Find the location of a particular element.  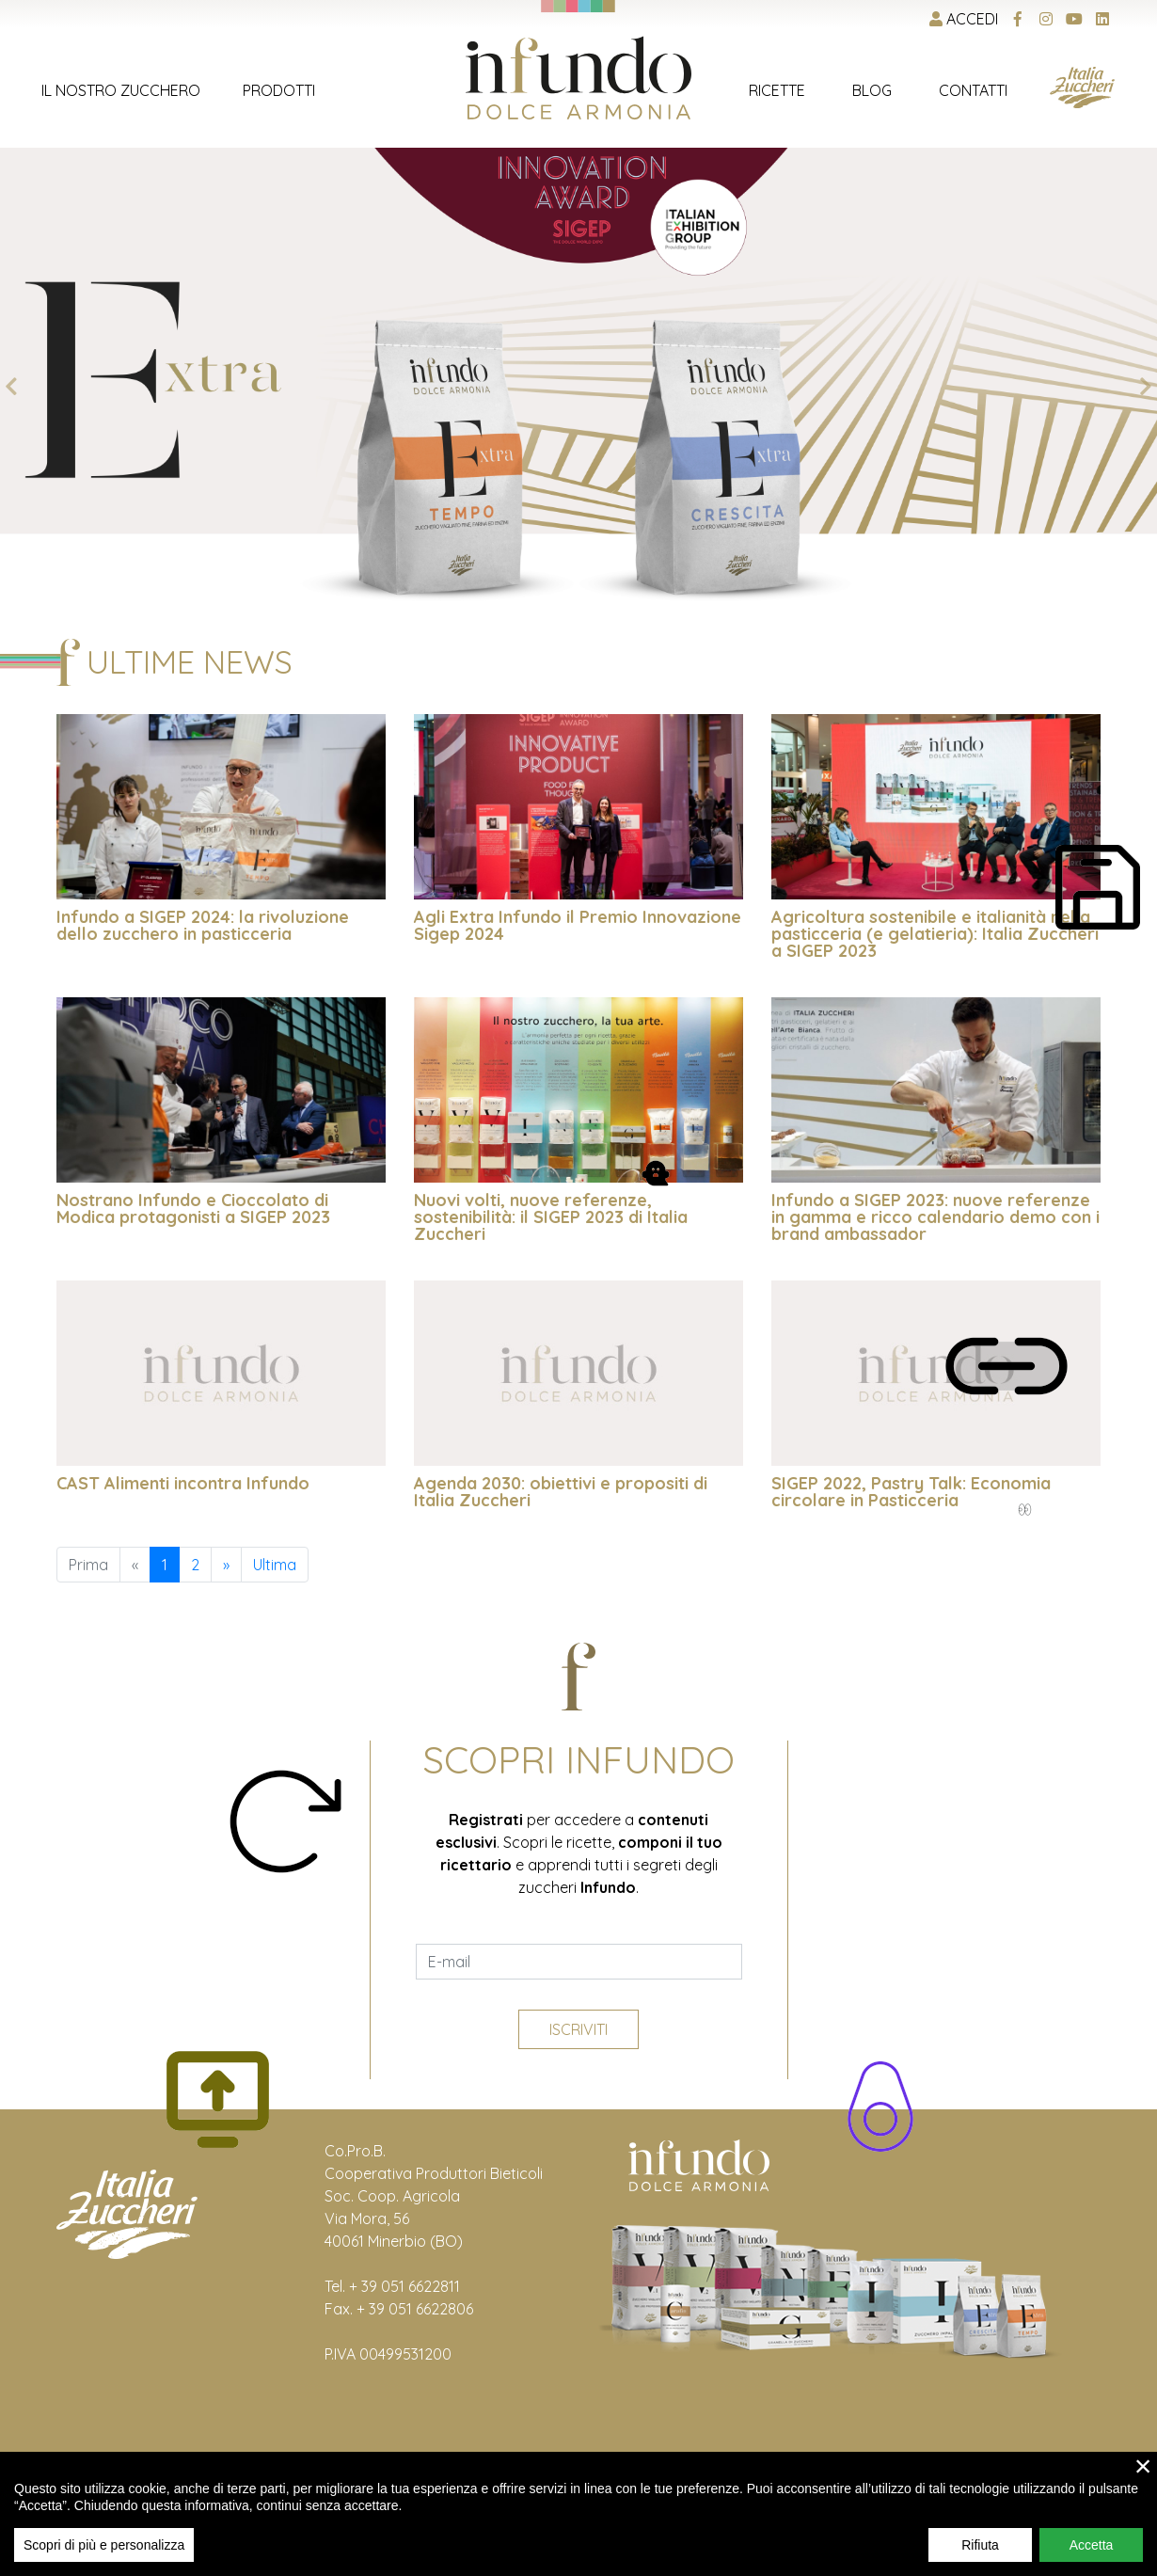

copy or share a link is located at coordinates (1006, 1366).